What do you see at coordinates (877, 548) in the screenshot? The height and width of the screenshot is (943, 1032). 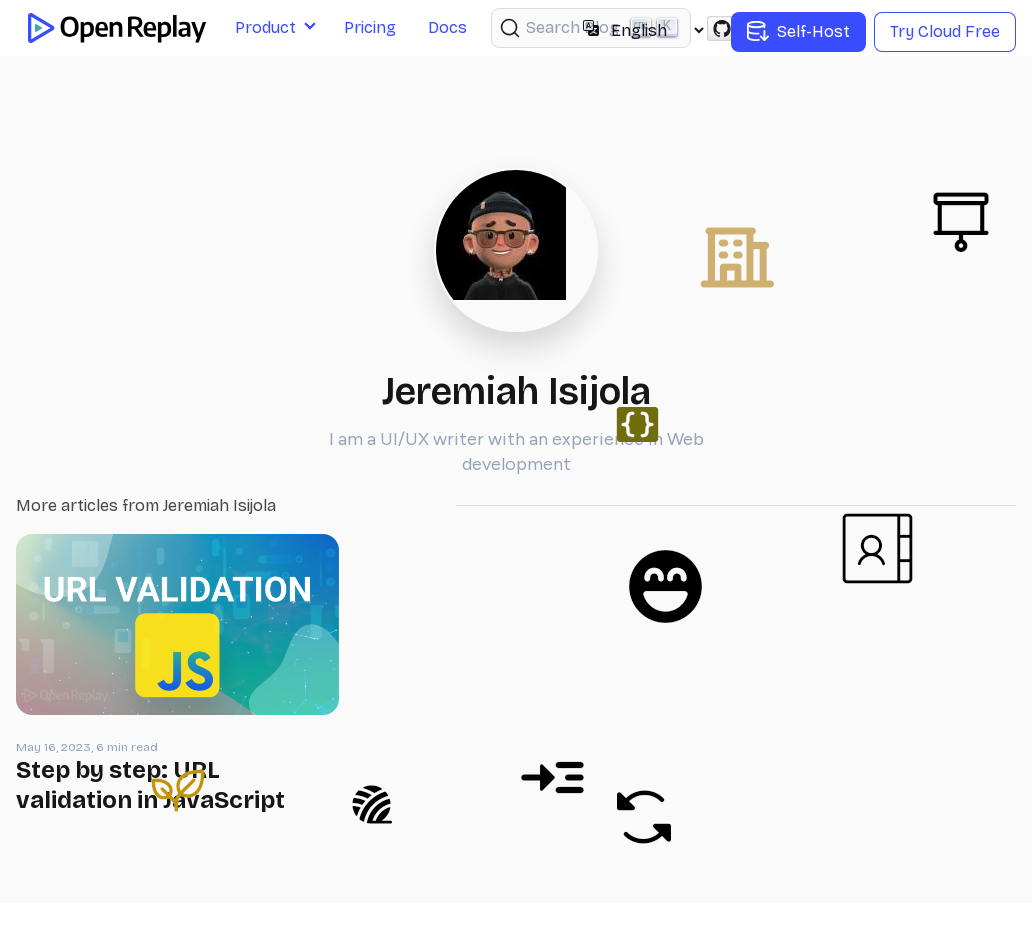 I see `access your contacts or address book` at bounding box center [877, 548].